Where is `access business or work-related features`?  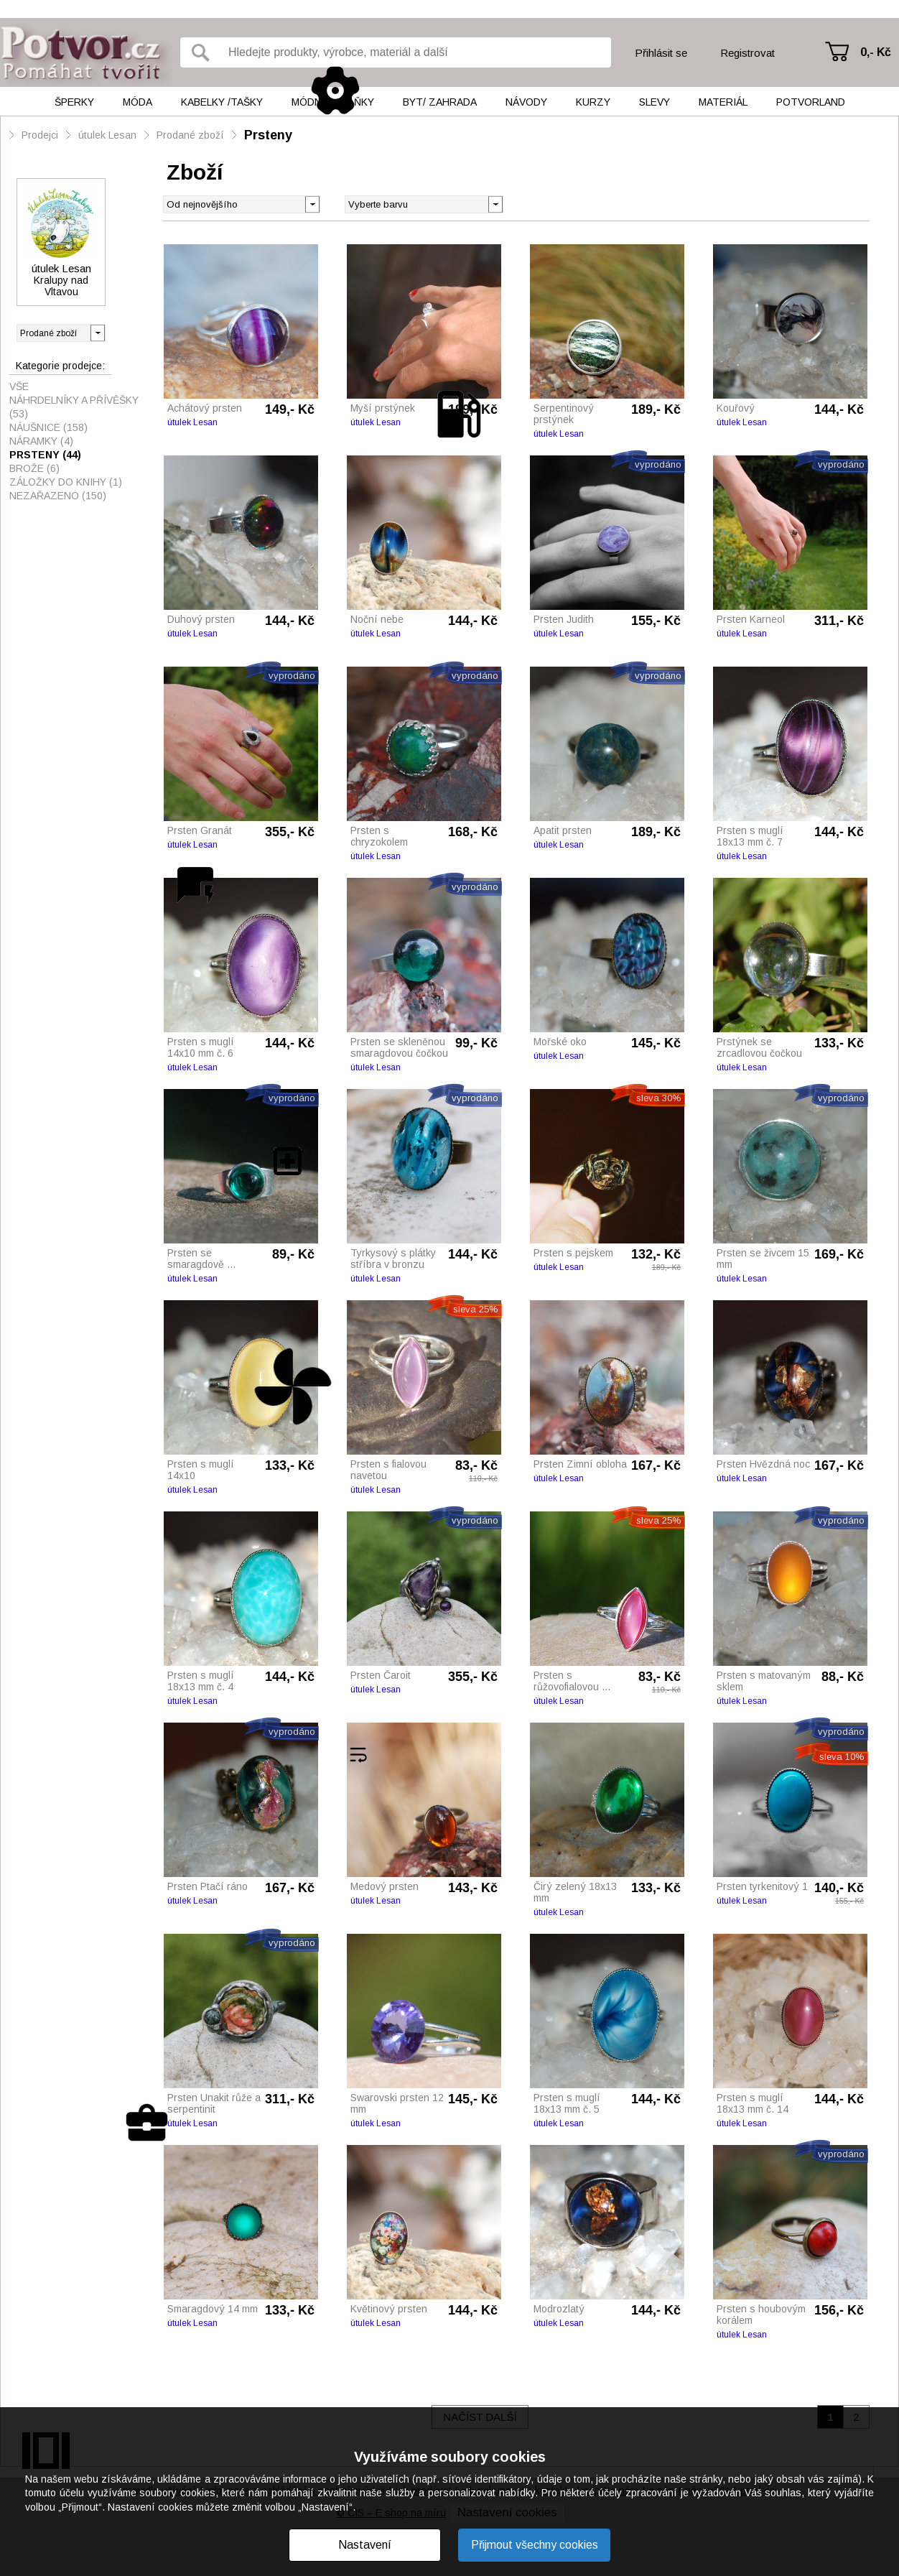
access business or work-related features is located at coordinates (146, 2122).